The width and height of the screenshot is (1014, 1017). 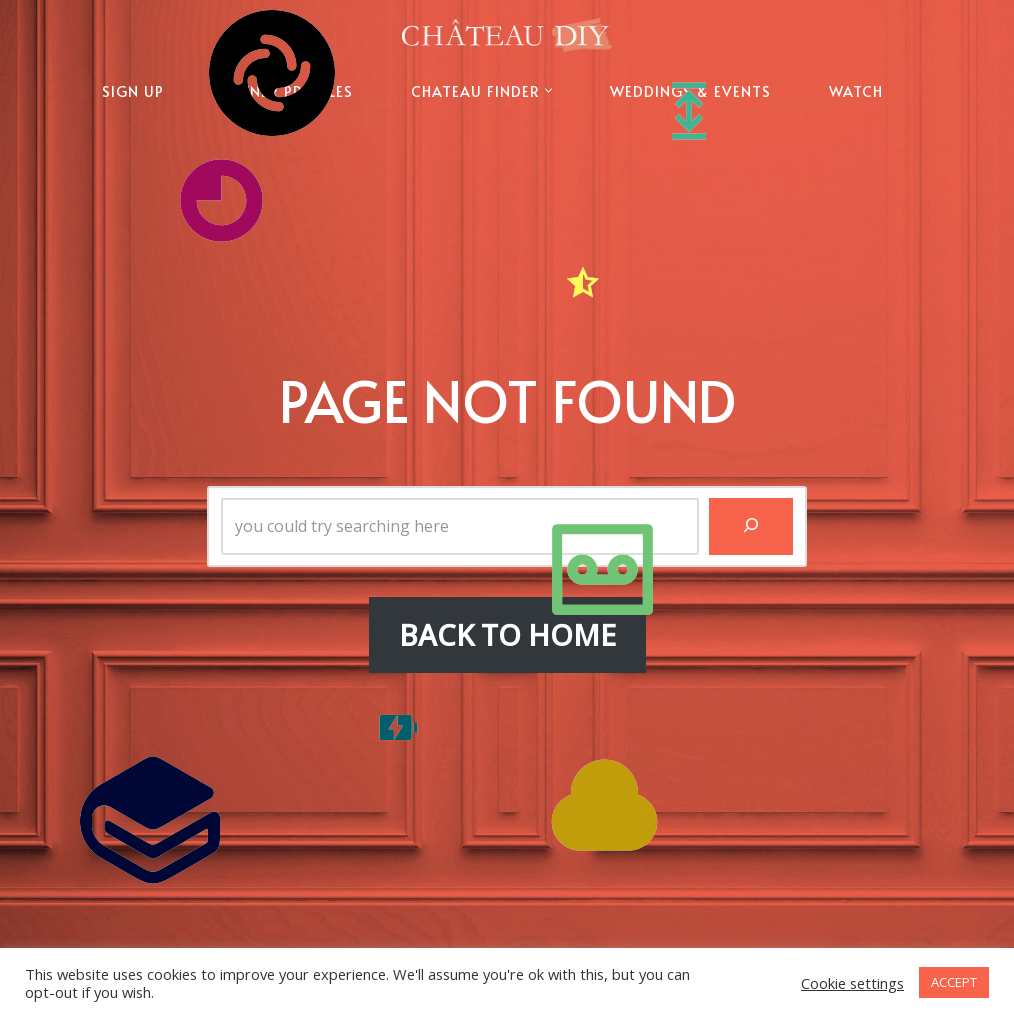 What do you see at coordinates (689, 111) in the screenshot?
I see `expand element height vertically` at bounding box center [689, 111].